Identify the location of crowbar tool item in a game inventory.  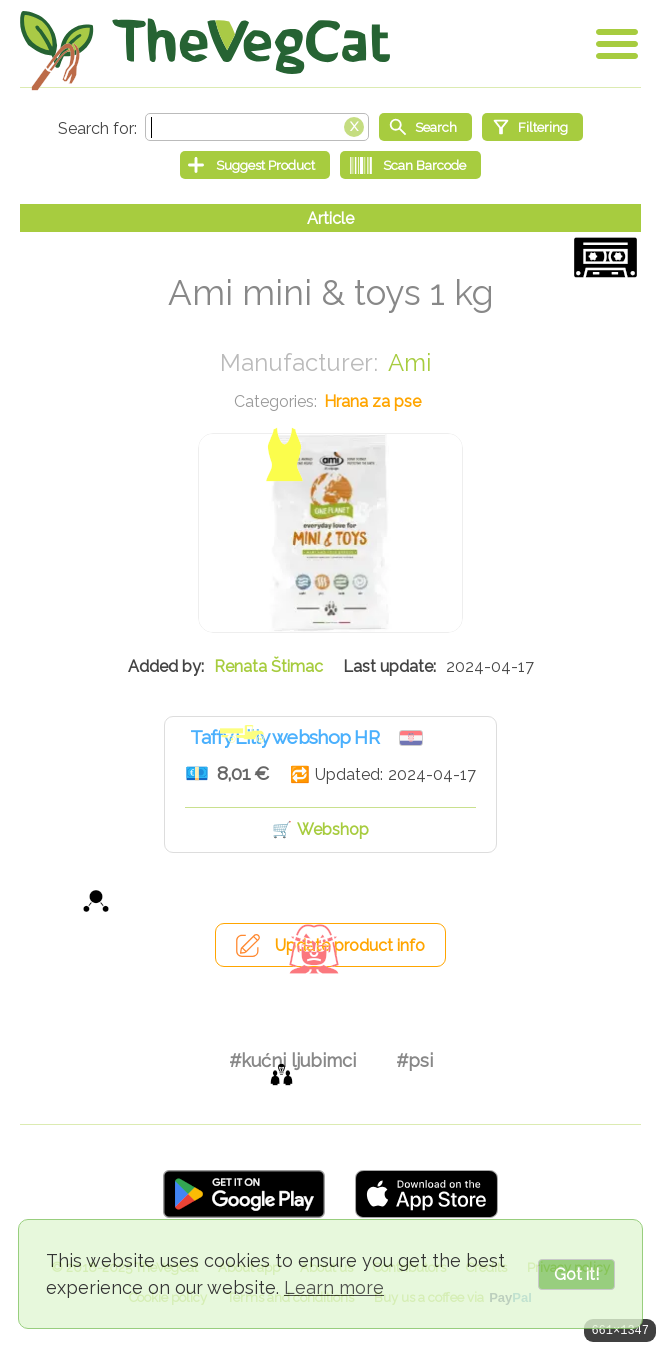
(56, 66).